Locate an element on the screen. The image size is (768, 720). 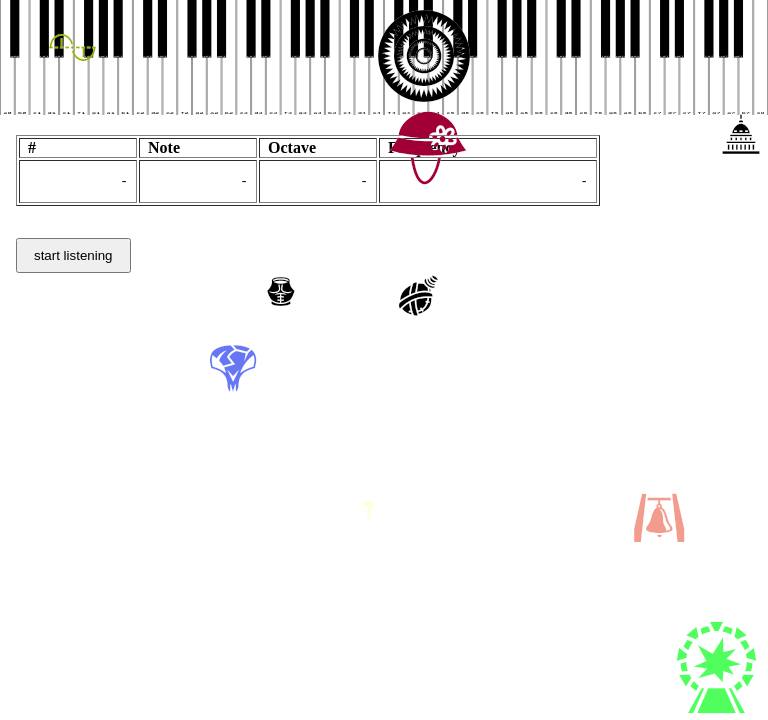
enemy defeated or kill count indicator is located at coordinates (233, 368).